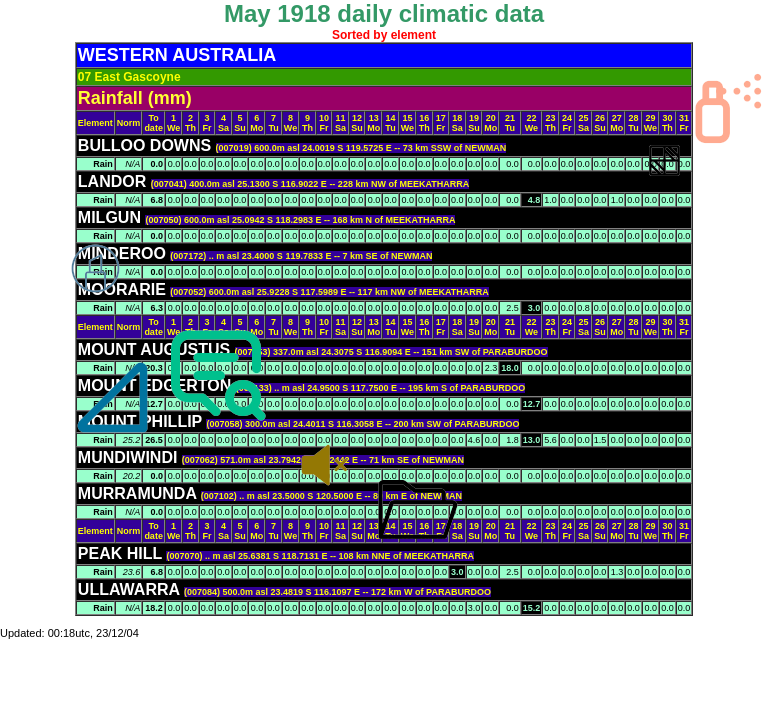 The image size is (768, 720). Describe the element at coordinates (216, 371) in the screenshot. I see `search through your messages` at that location.